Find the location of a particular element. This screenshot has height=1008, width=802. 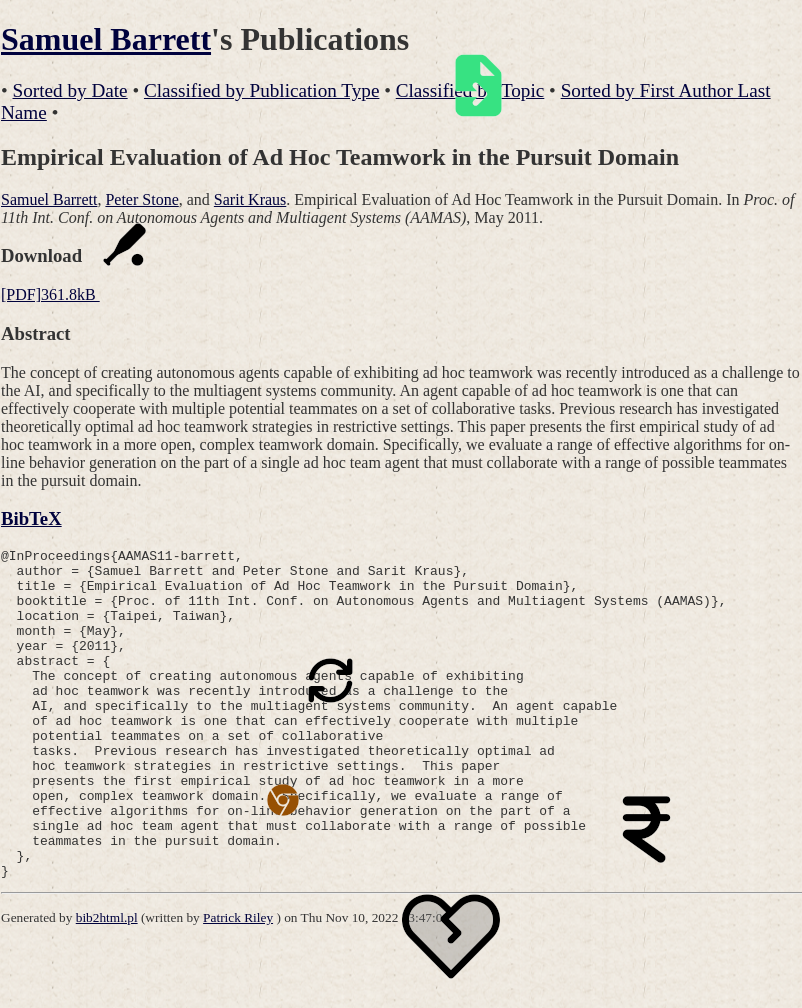

indicates price or payment in Indian rupees is located at coordinates (646, 829).